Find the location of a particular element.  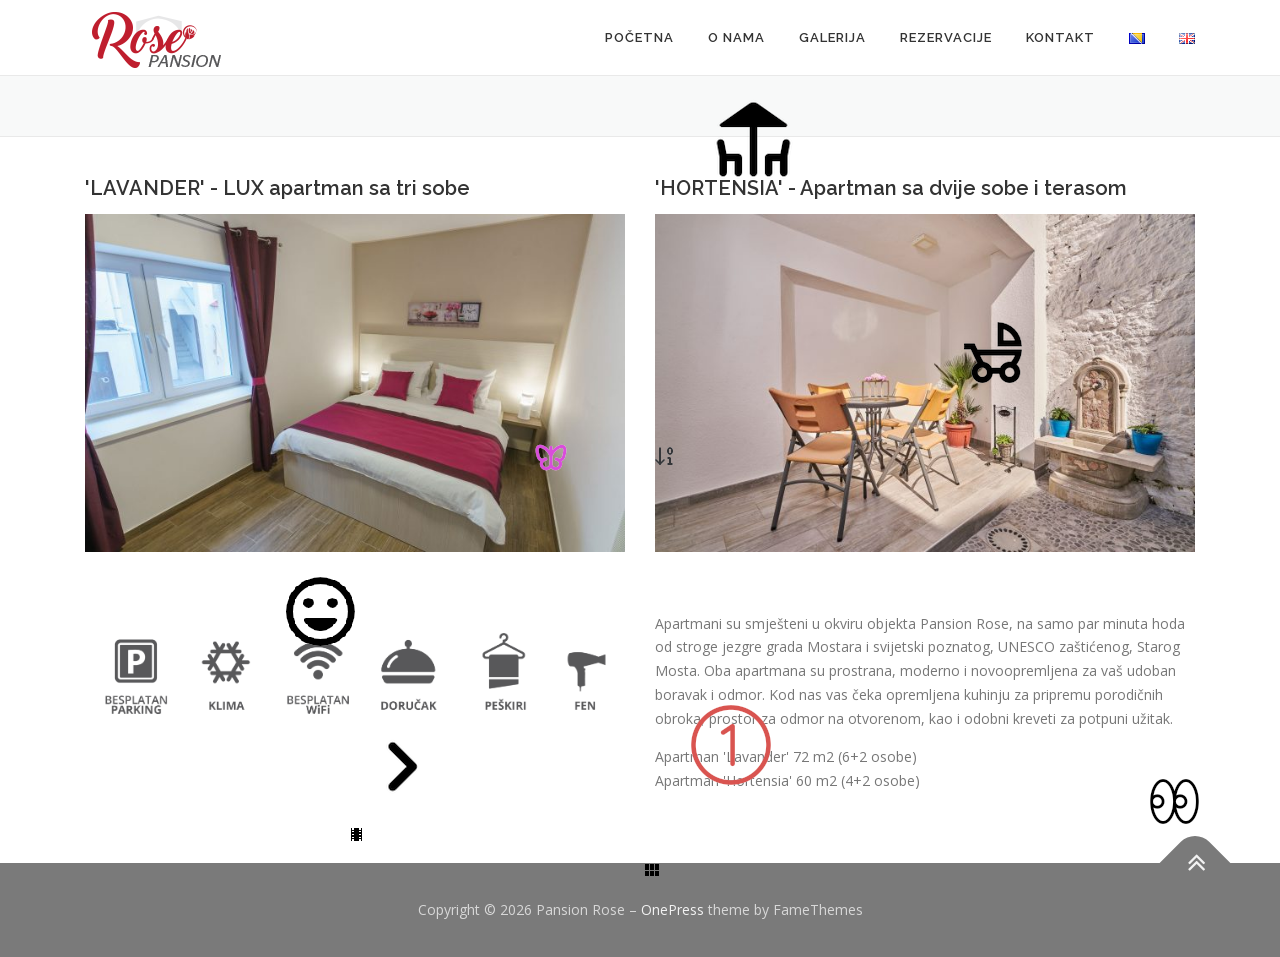

indicates the first step in a process or sequence is located at coordinates (731, 745).